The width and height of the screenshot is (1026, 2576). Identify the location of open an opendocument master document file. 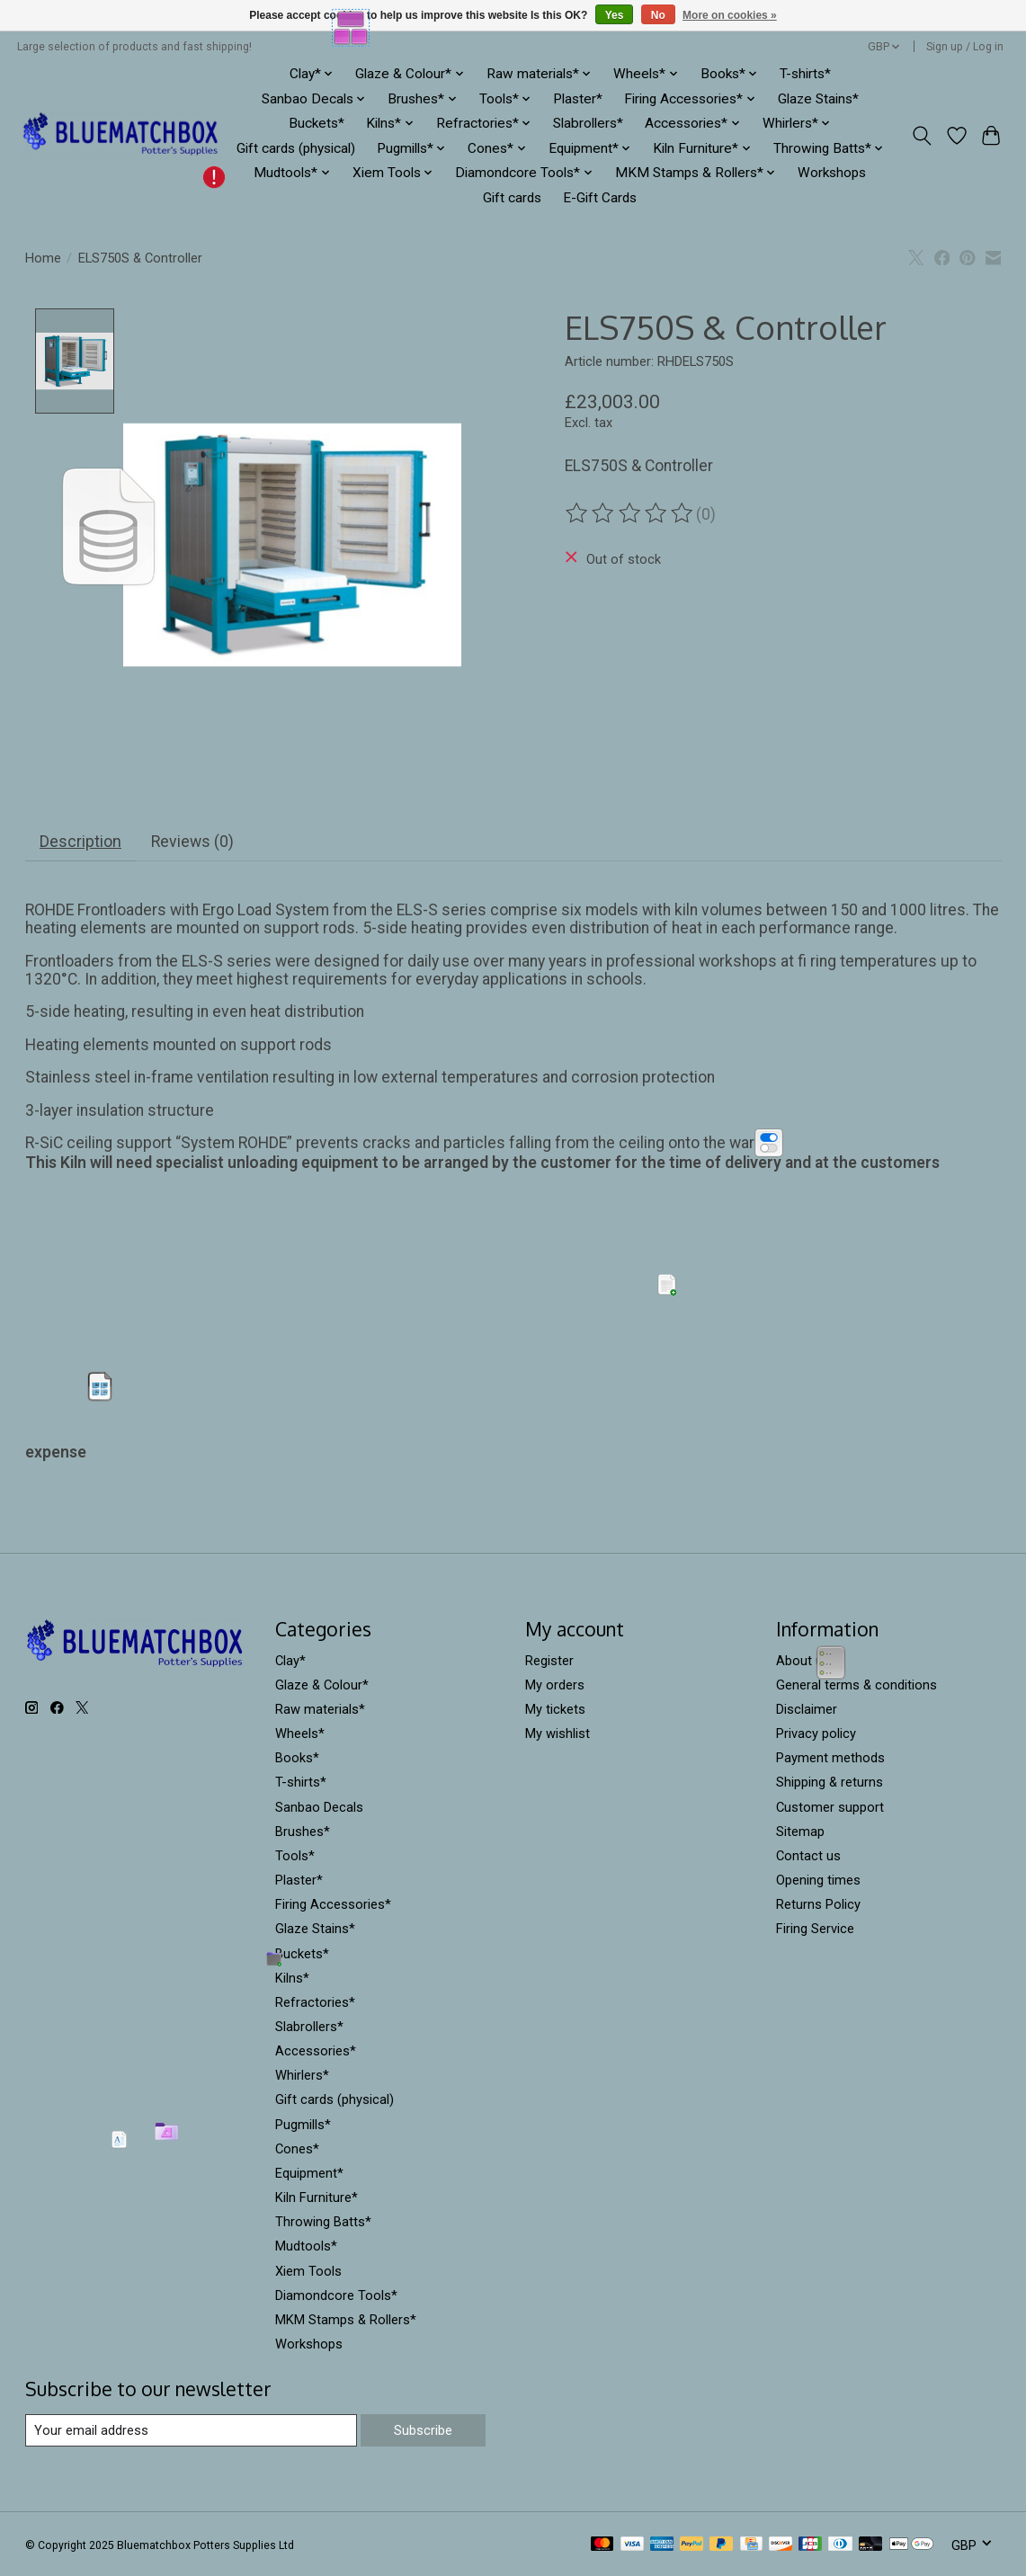
(100, 1386).